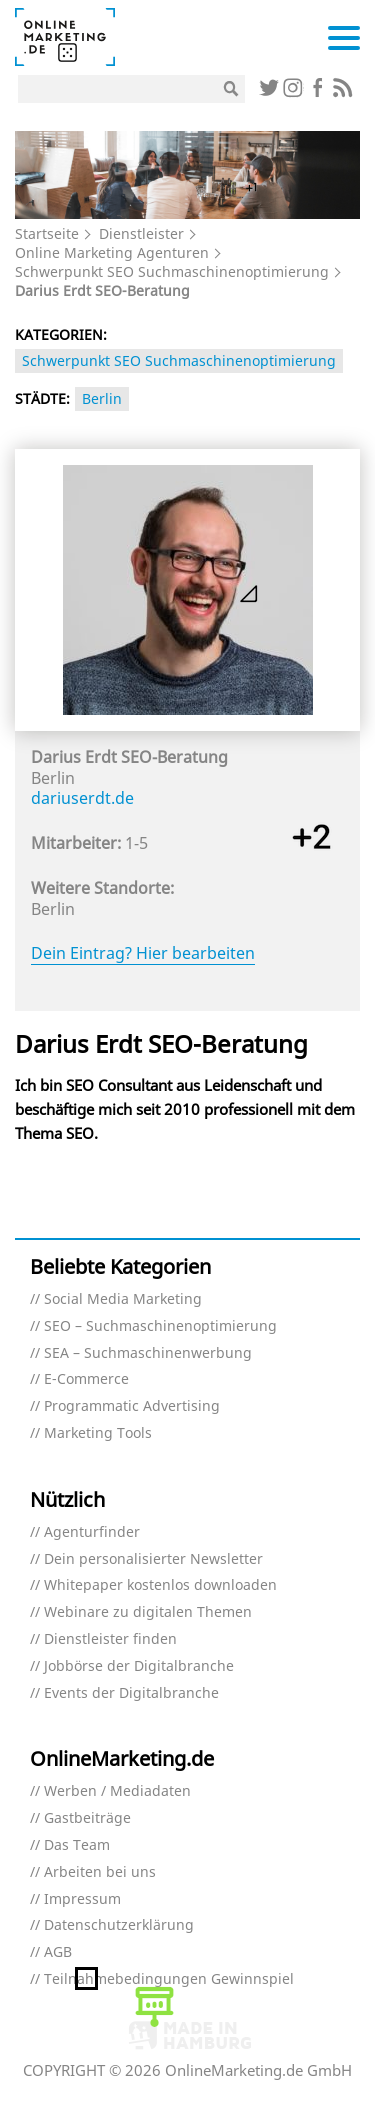  What do you see at coordinates (67, 52) in the screenshot?
I see `roll dice or generate random number` at bounding box center [67, 52].